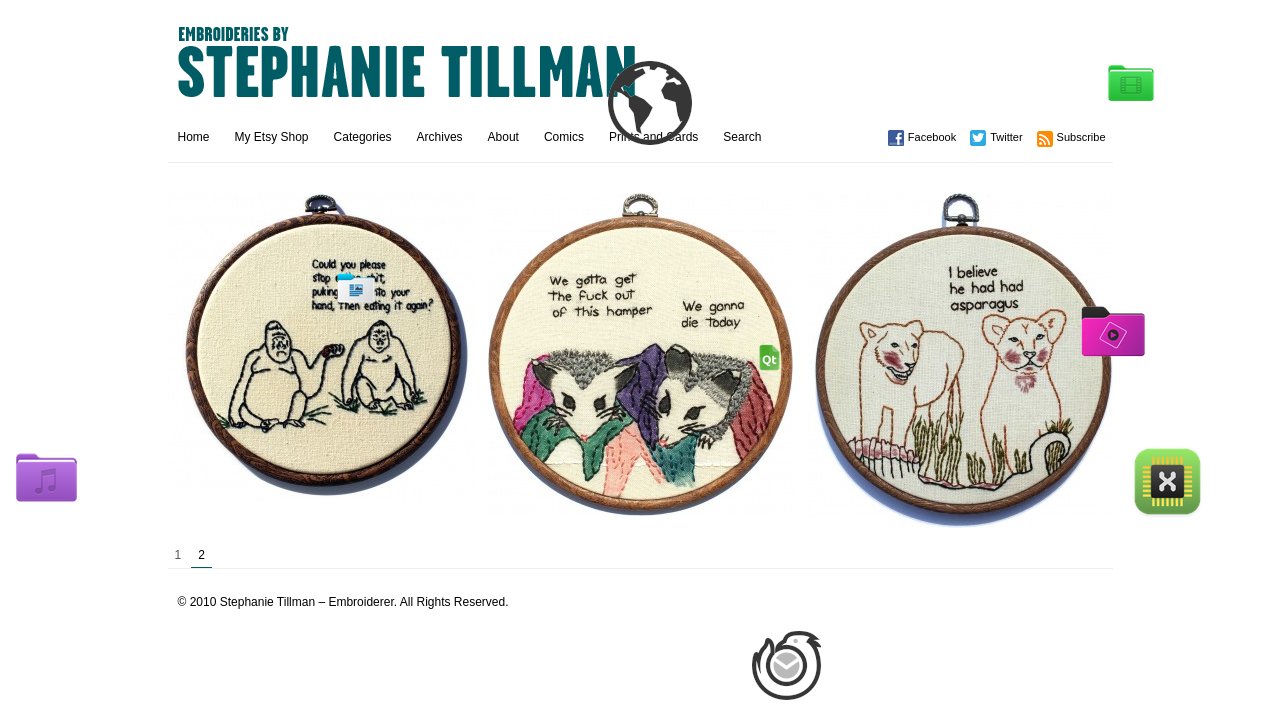 Image resolution: width=1280 pixels, height=720 pixels. What do you see at coordinates (769, 357) in the screenshot?
I see `a QML source code file` at bounding box center [769, 357].